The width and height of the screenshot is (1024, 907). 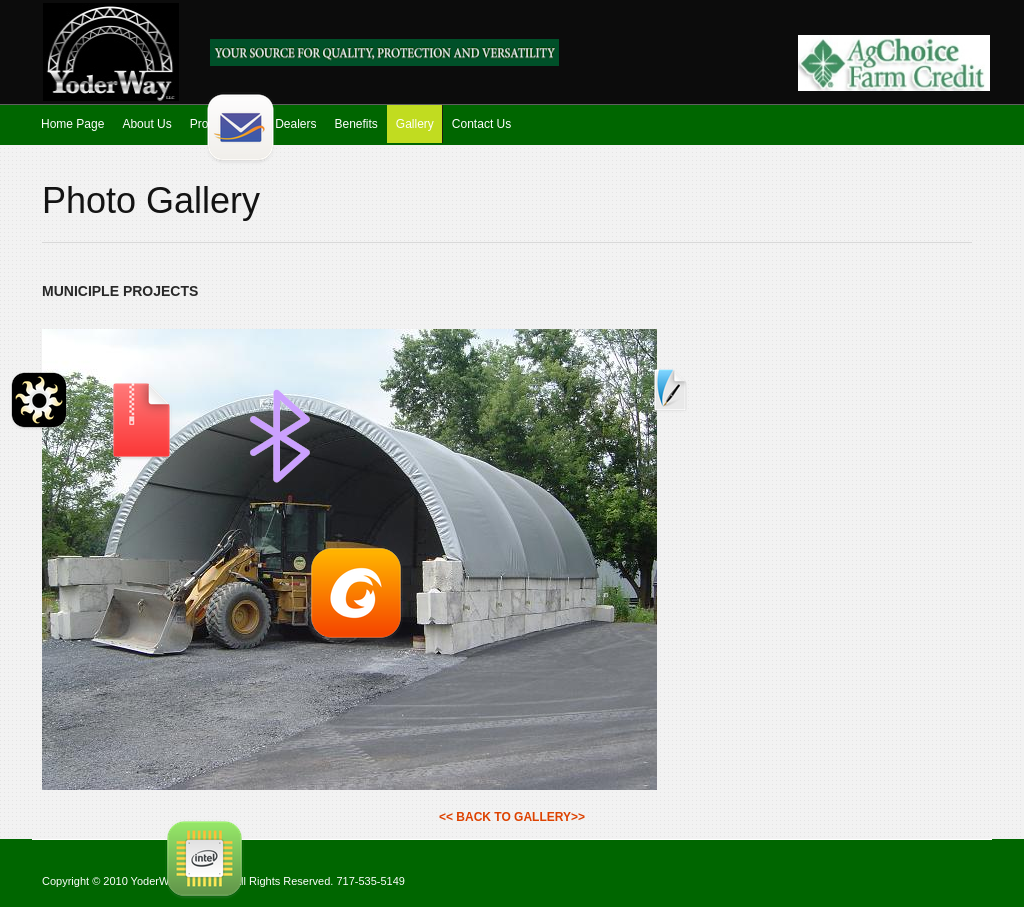 What do you see at coordinates (204, 858) in the screenshot?
I see `access Intel processor settings` at bounding box center [204, 858].